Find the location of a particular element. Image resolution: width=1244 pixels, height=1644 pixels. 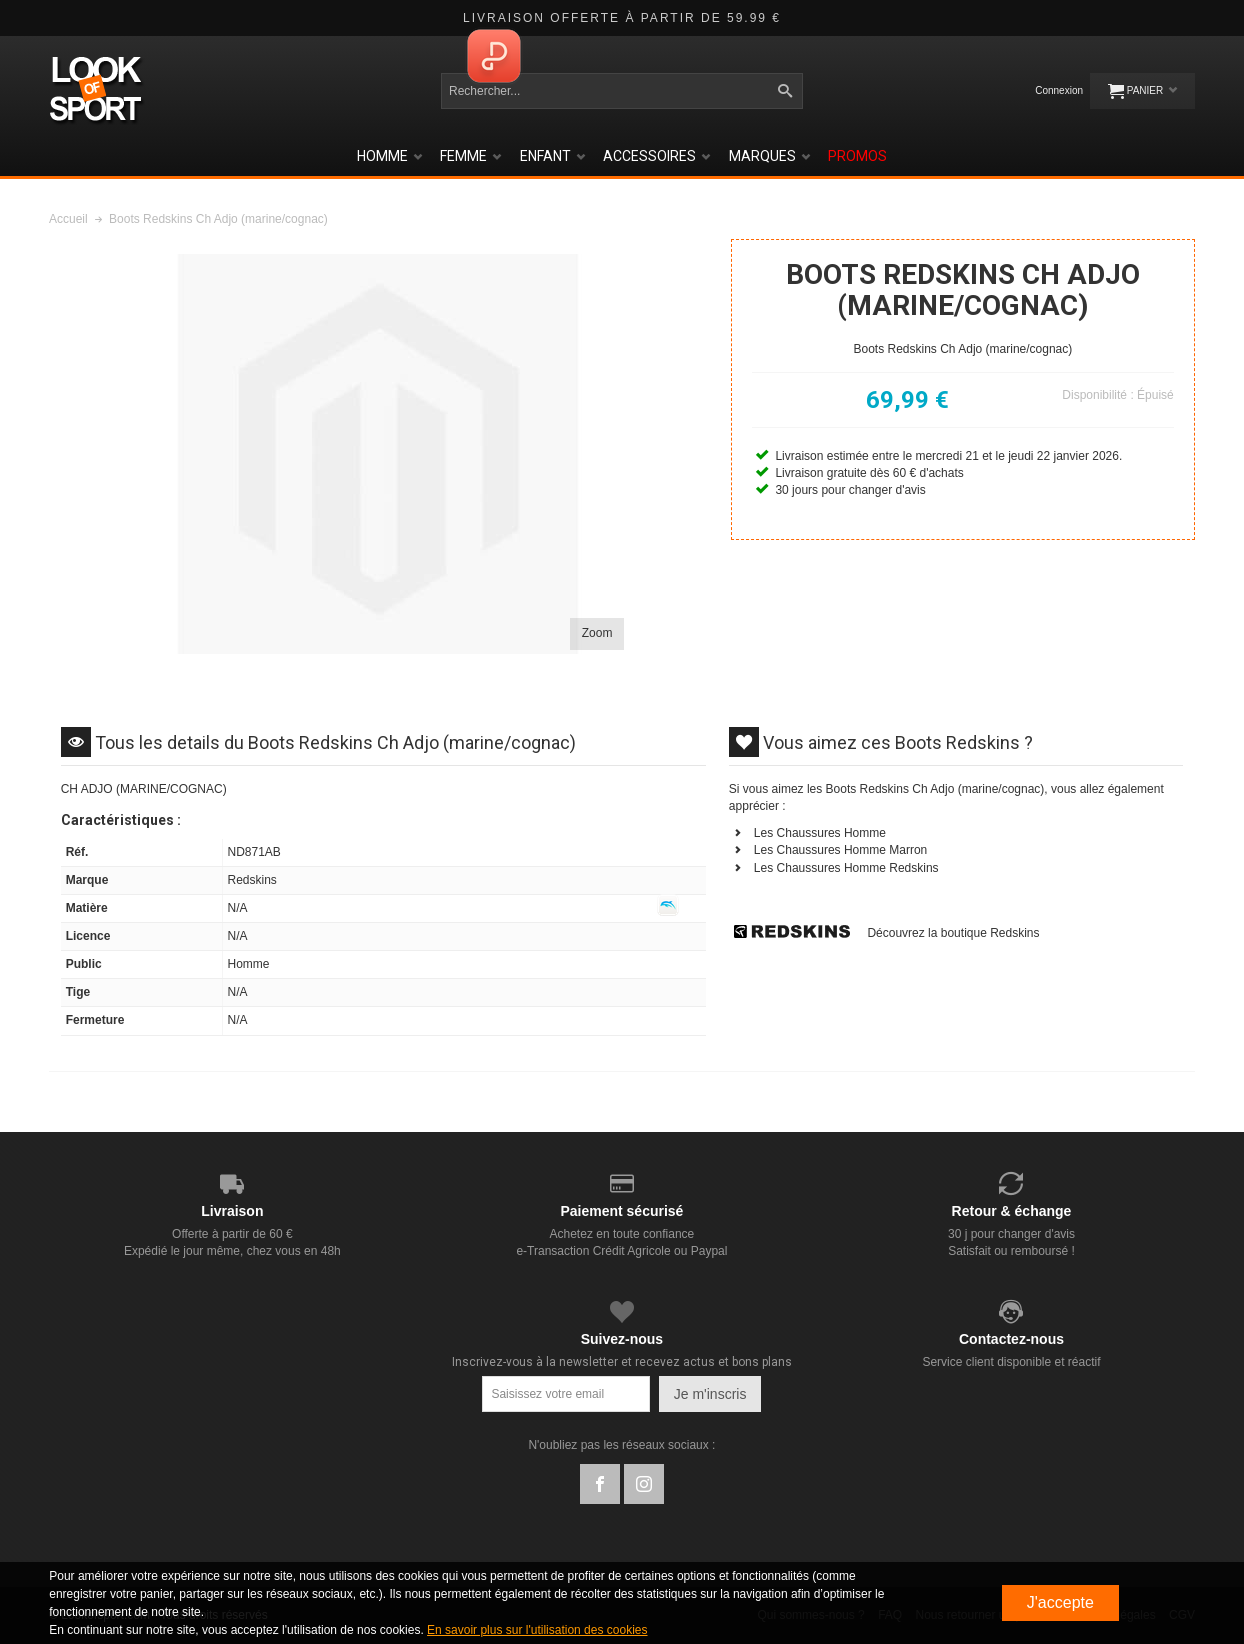

open wps pdf editor application is located at coordinates (494, 56).